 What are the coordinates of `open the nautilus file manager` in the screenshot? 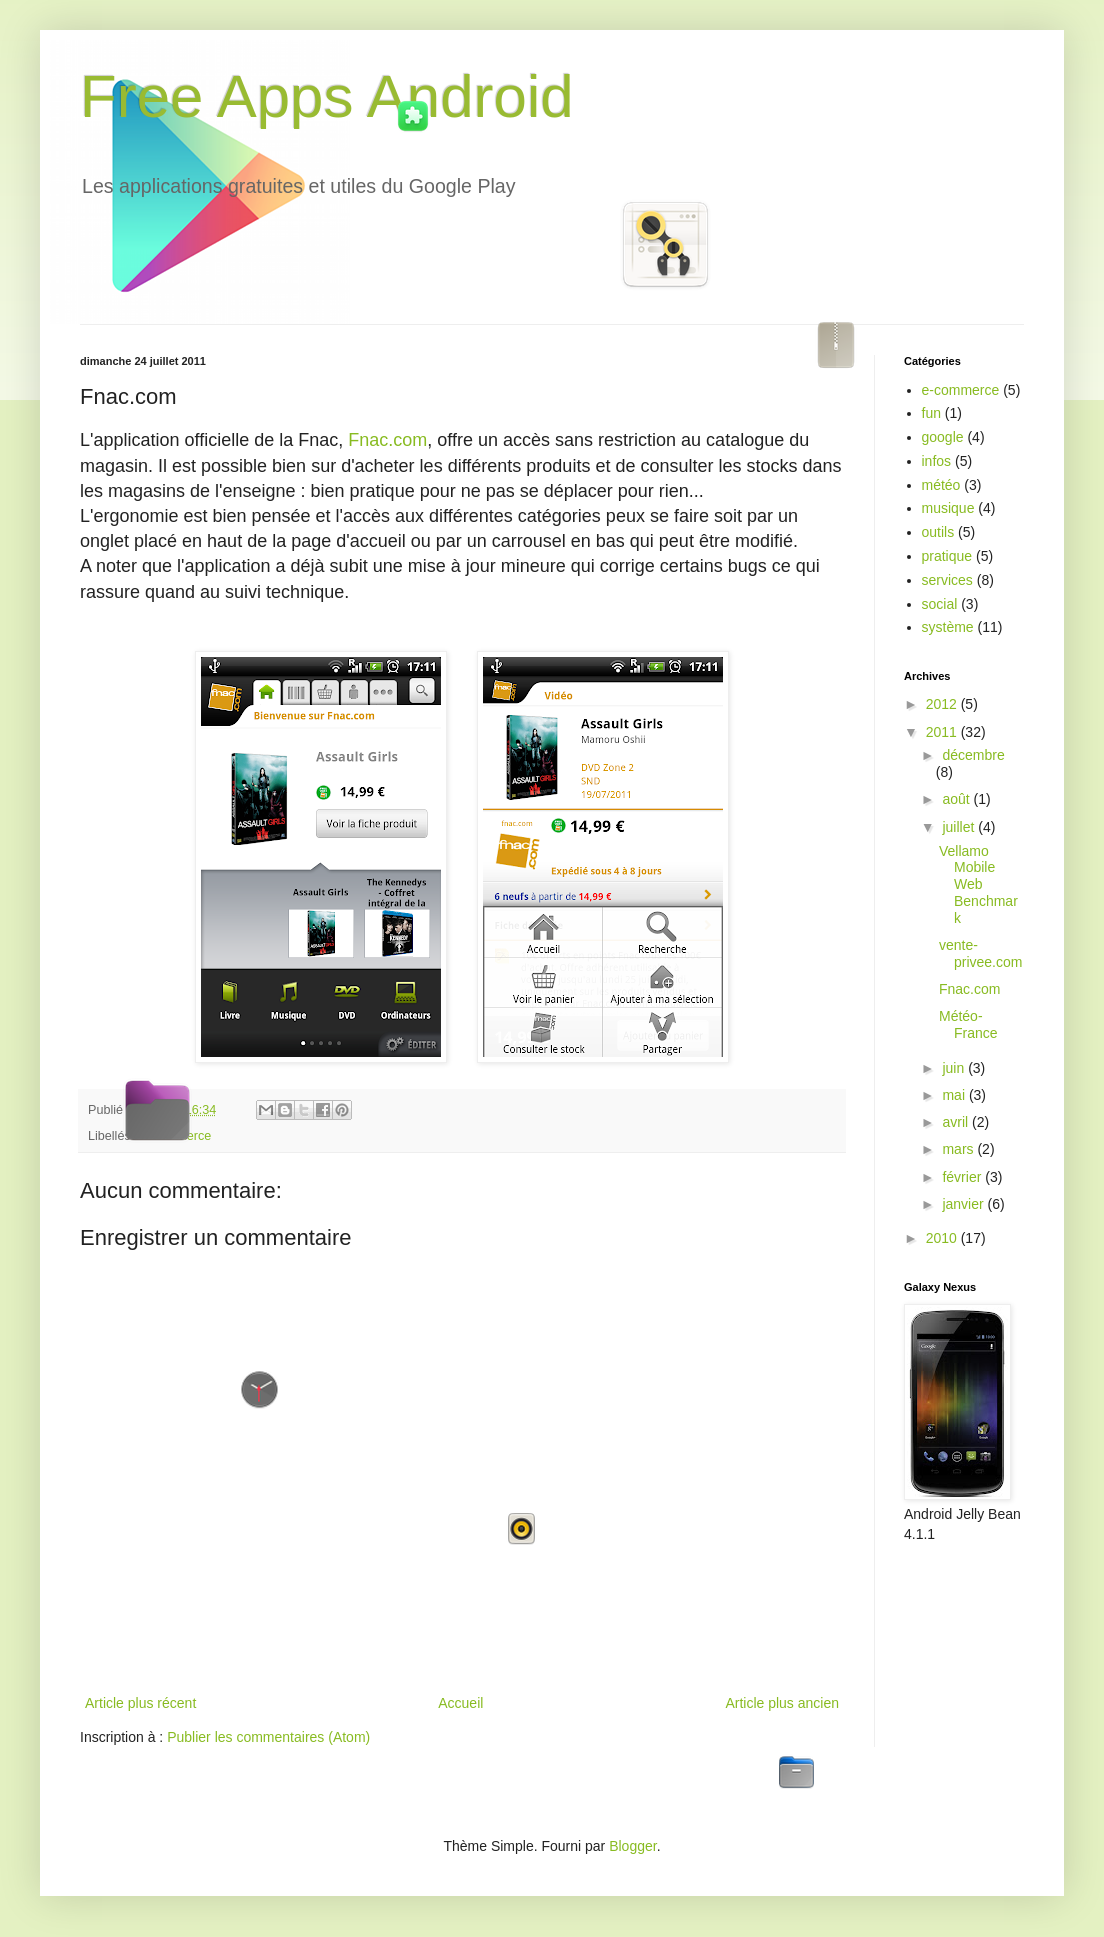 It's located at (796, 1771).